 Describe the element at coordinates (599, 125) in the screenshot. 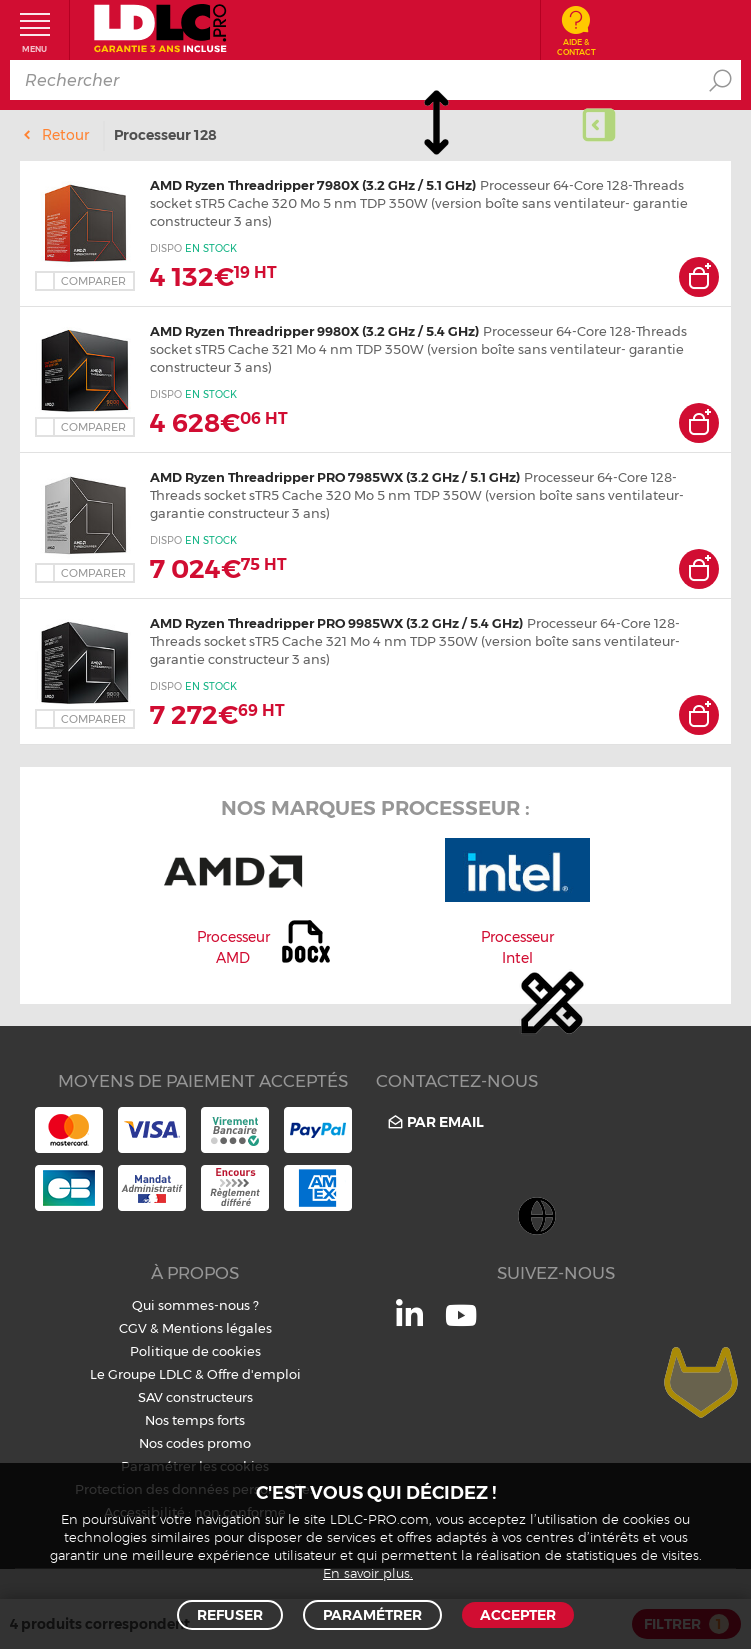

I see `expand the right sidebar panel` at that location.